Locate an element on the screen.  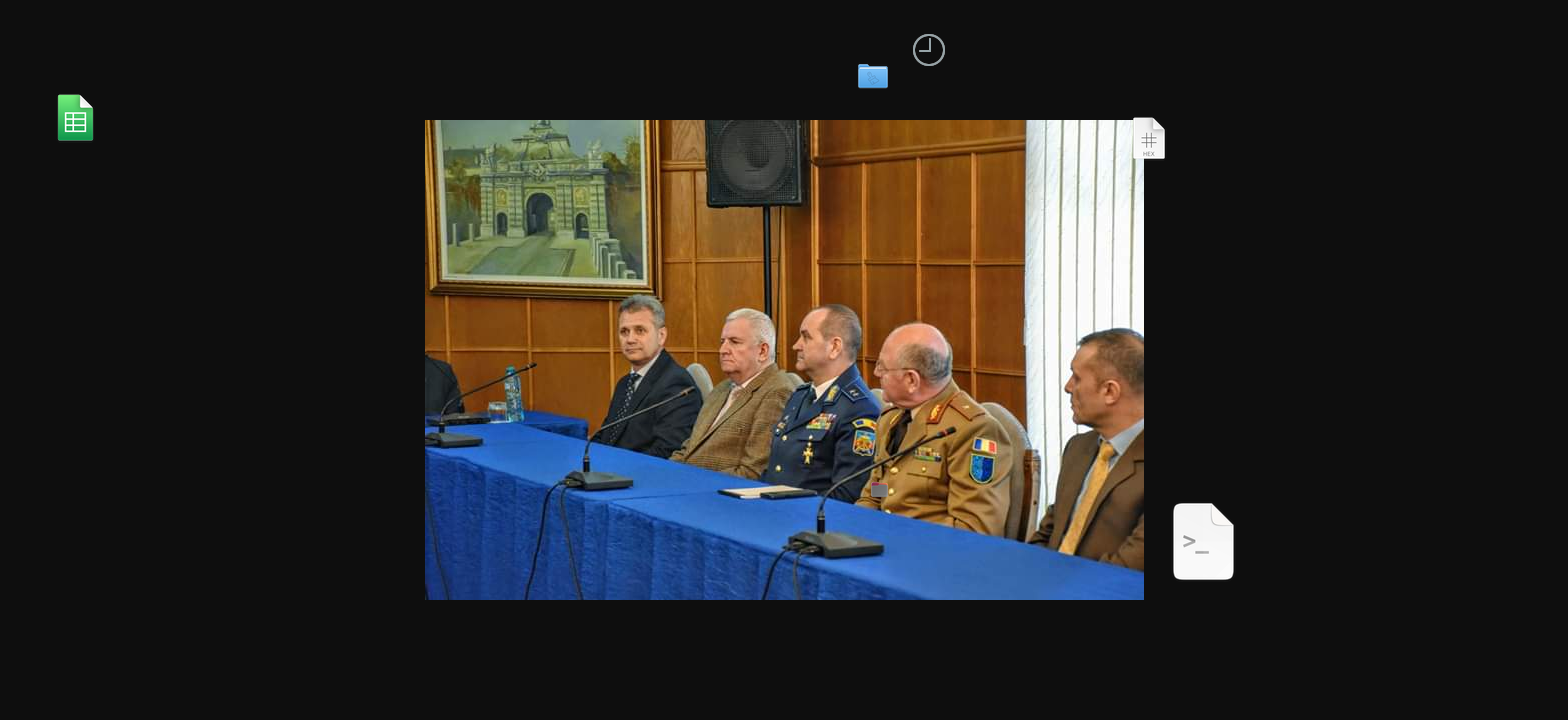
open file folder is located at coordinates (879, 489).